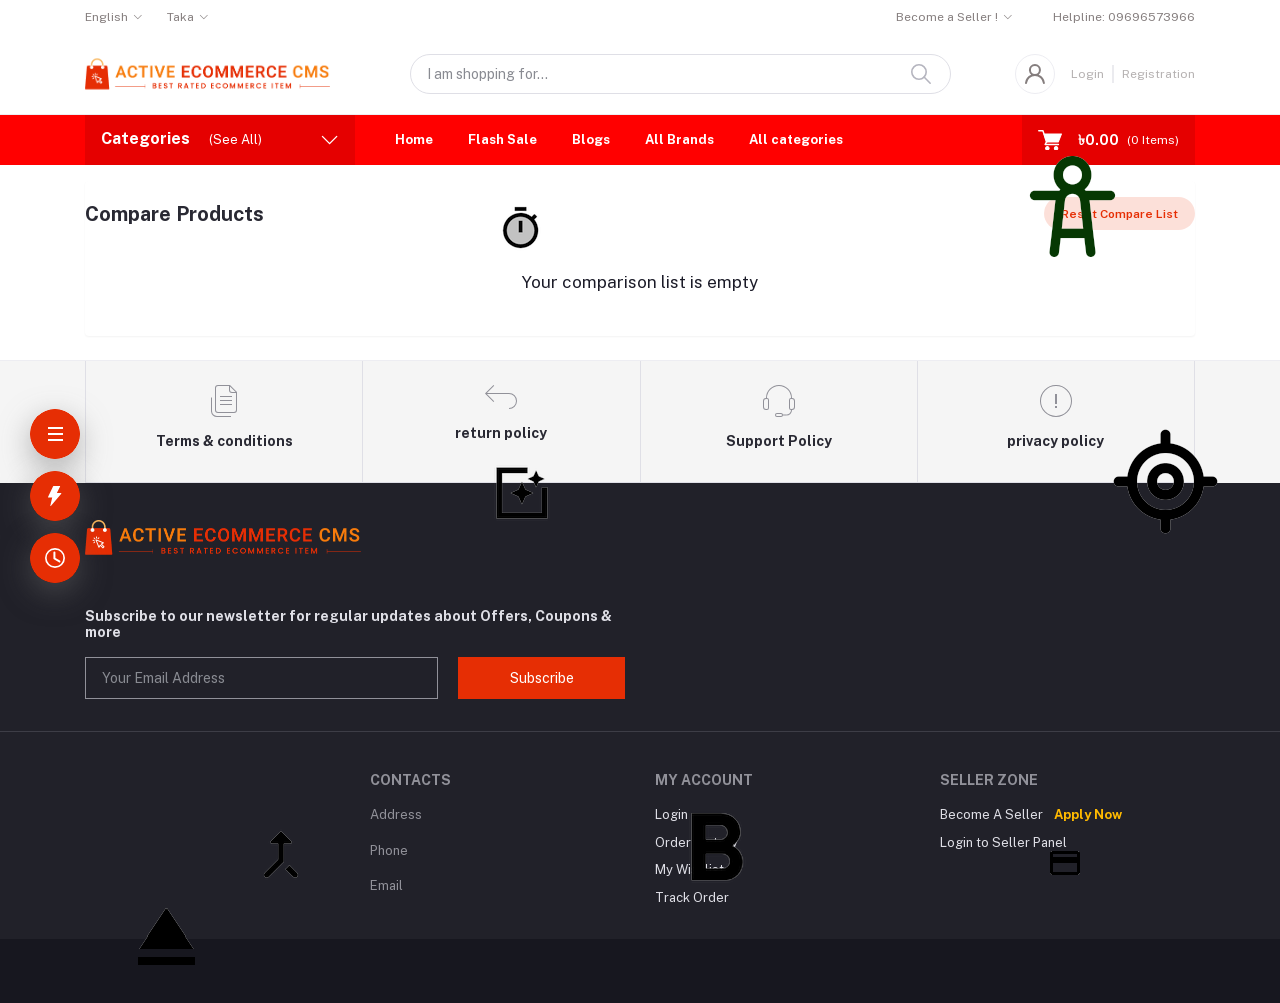 This screenshot has height=1003, width=1280. I want to click on apply filters or effects to a photo, so click(522, 493).